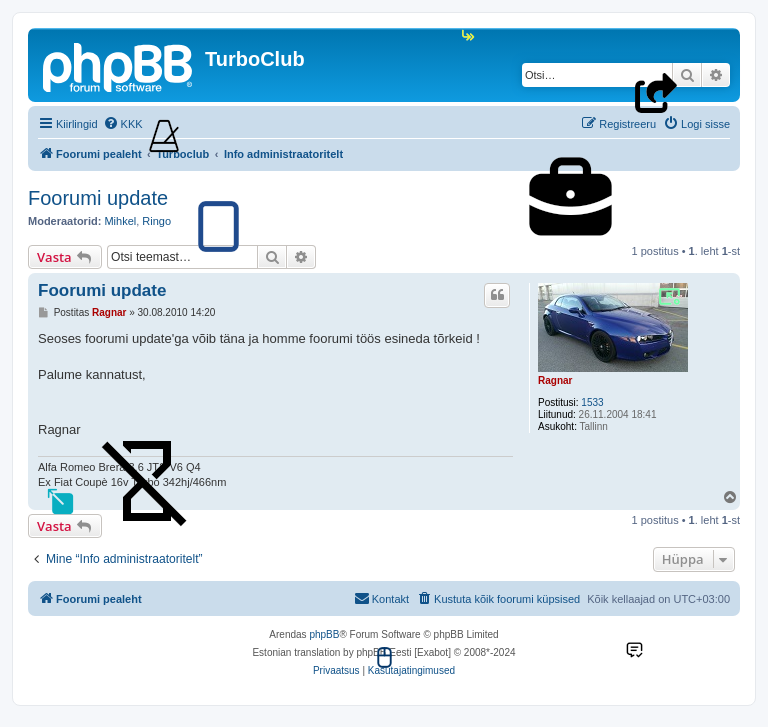  I want to click on message sent successfully, so click(634, 649).